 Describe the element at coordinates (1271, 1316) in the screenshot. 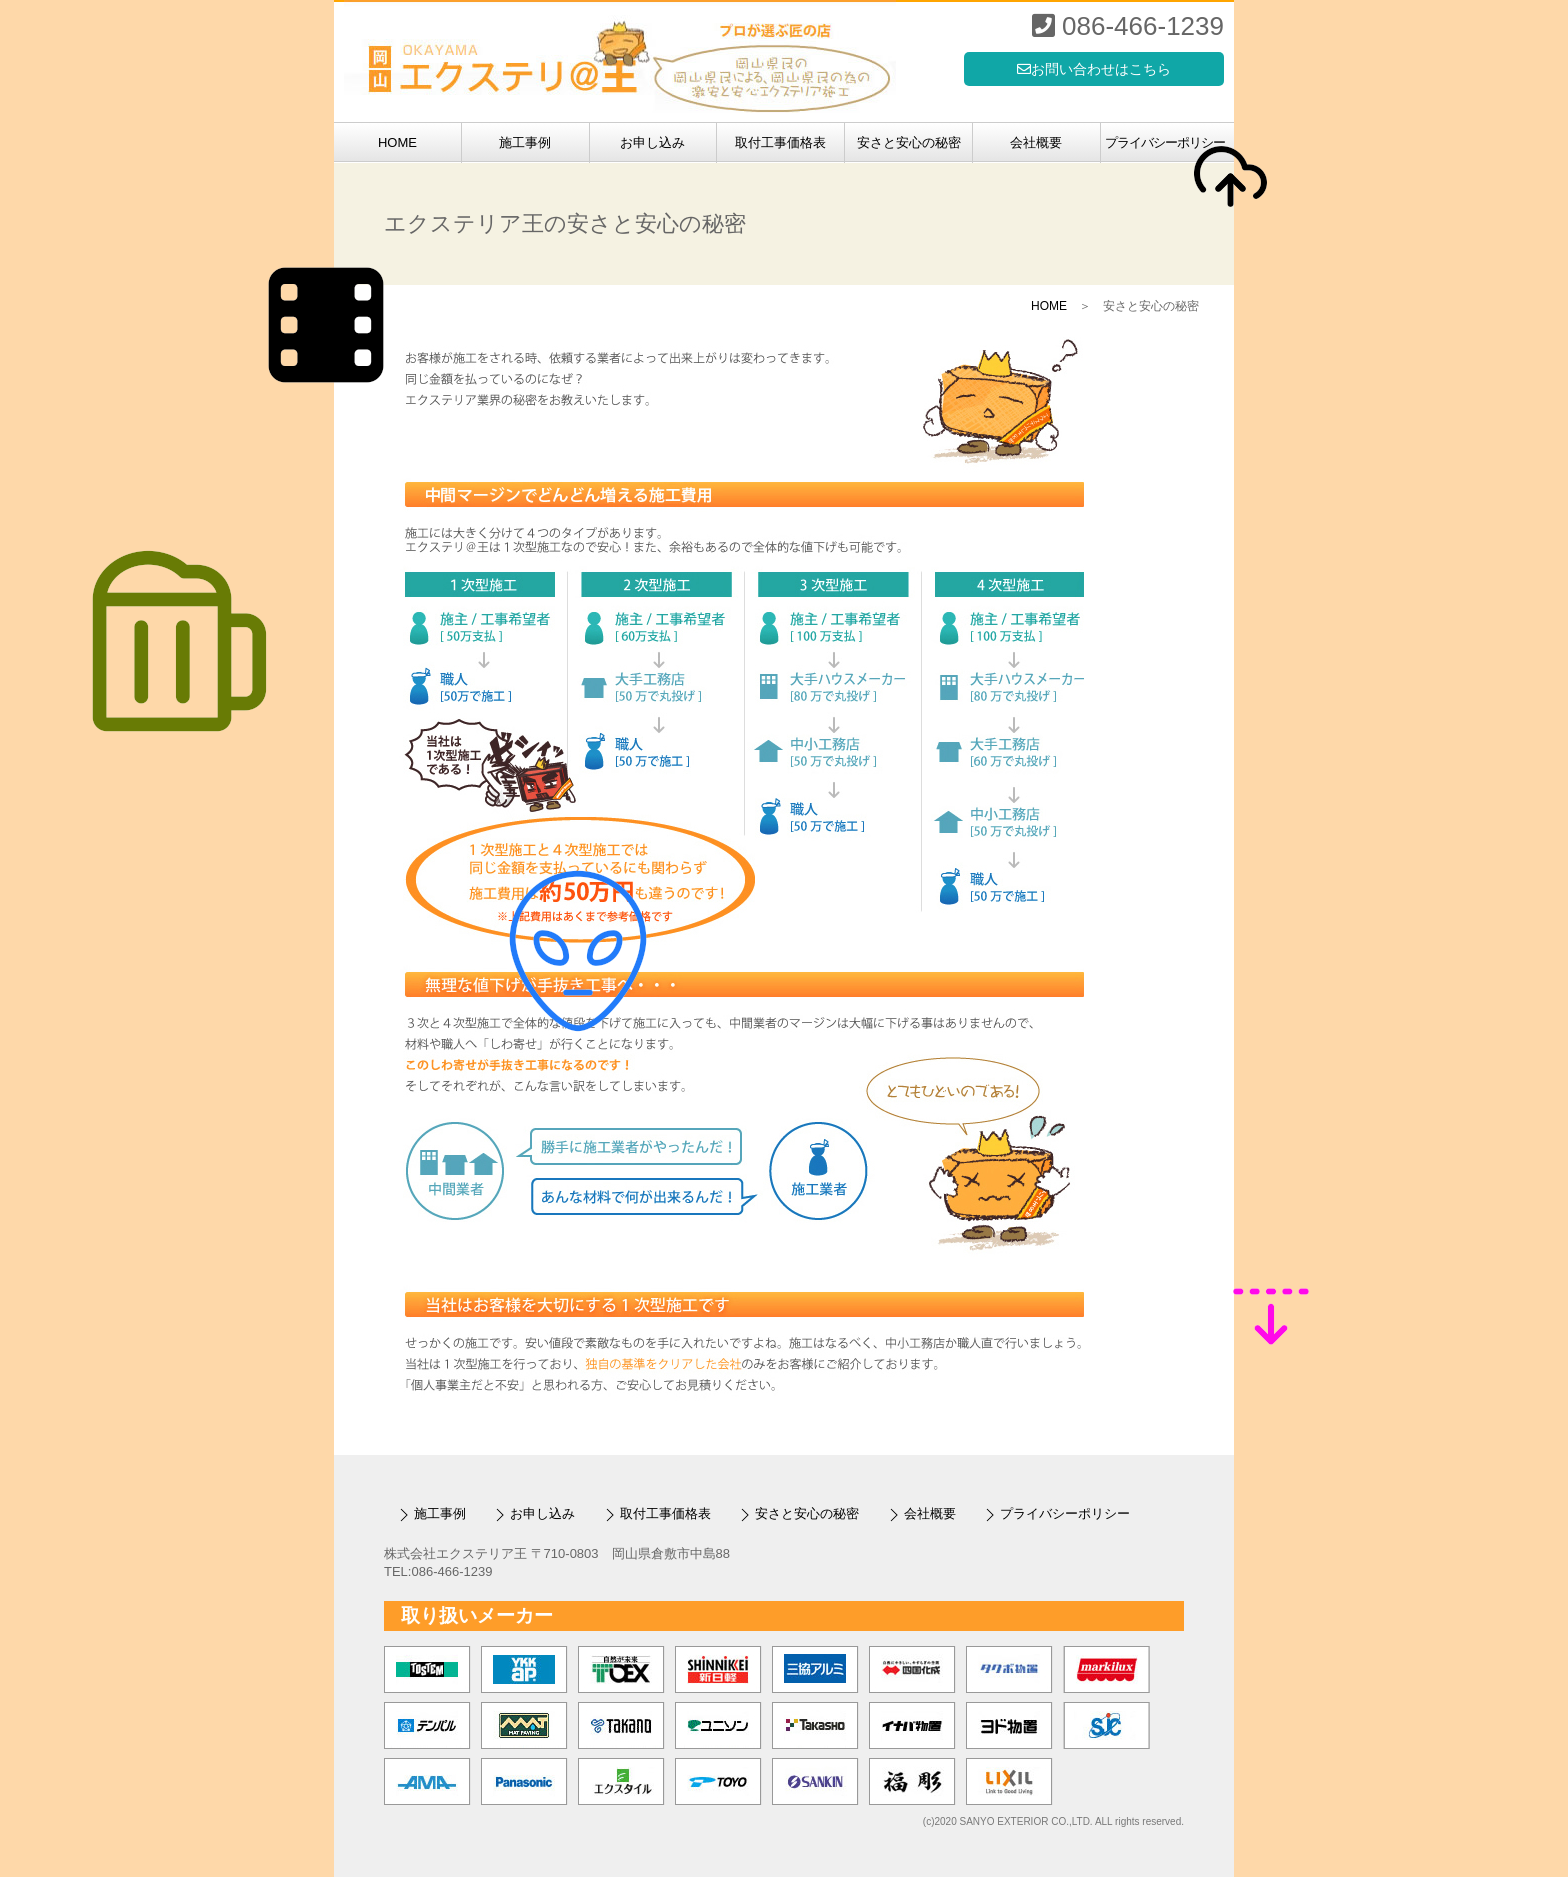

I see `expand collapsed content below` at that location.